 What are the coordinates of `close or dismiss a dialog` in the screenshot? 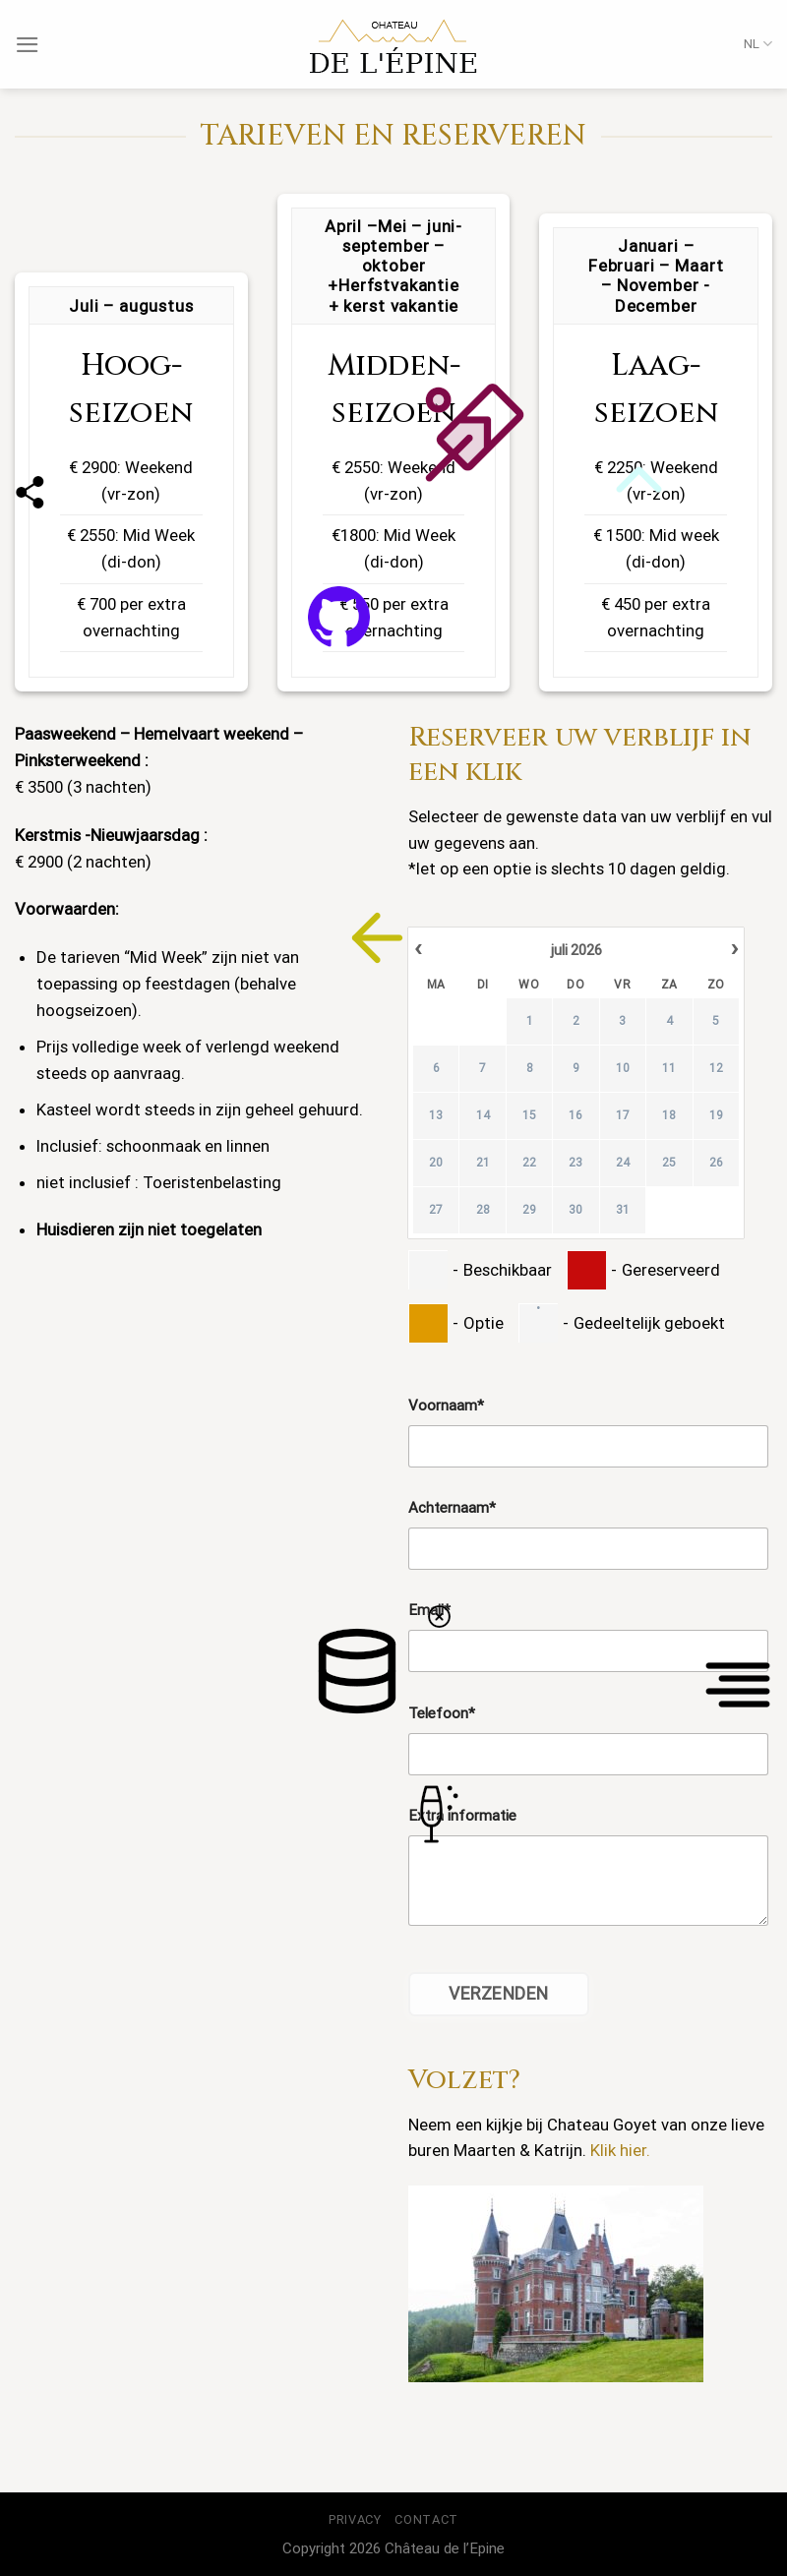 It's located at (439, 1616).